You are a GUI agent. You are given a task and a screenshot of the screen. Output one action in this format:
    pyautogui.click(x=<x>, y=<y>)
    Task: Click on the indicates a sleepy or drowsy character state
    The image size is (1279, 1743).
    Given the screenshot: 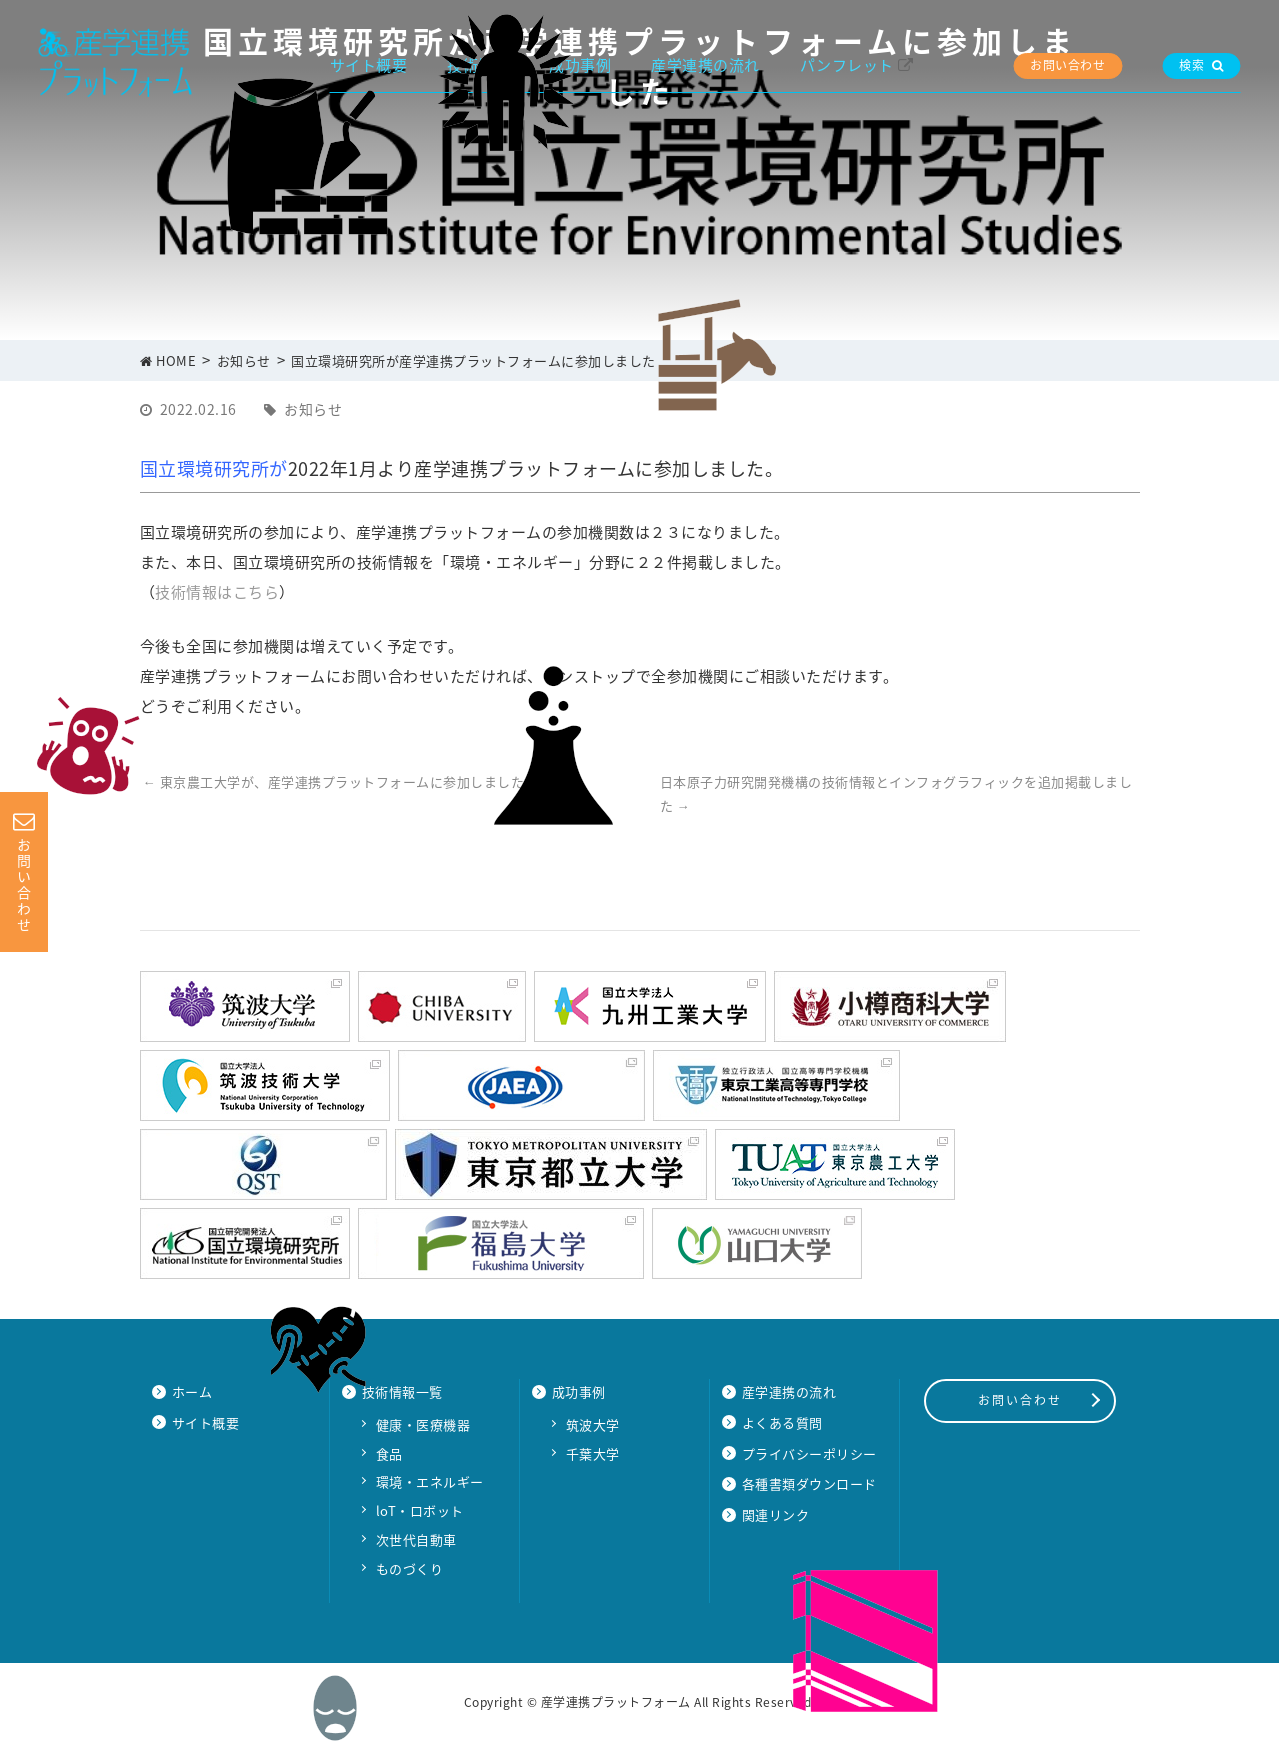 What is the action you would take?
    pyautogui.click(x=336, y=1708)
    